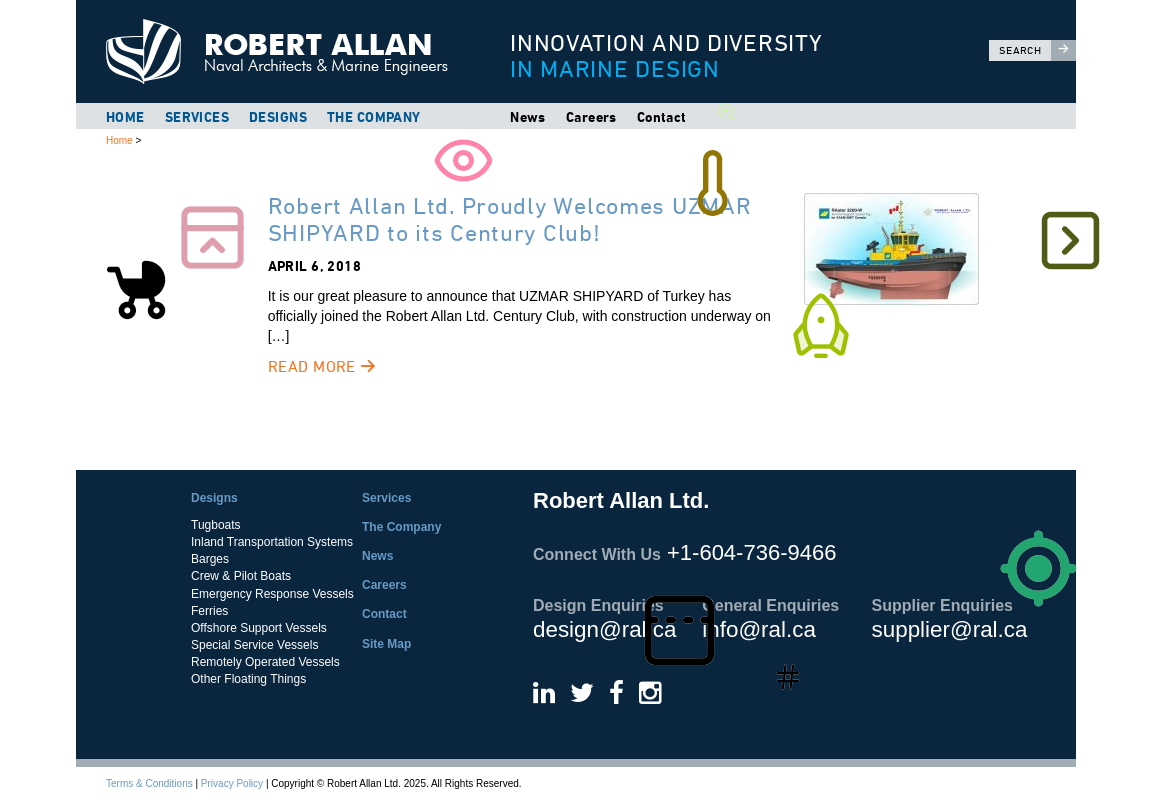 The width and height of the screenshot is (1152, 801). Describe the element at coordinates (788, 677) in the screenshot. I see `add or browse hashtags` at that location.